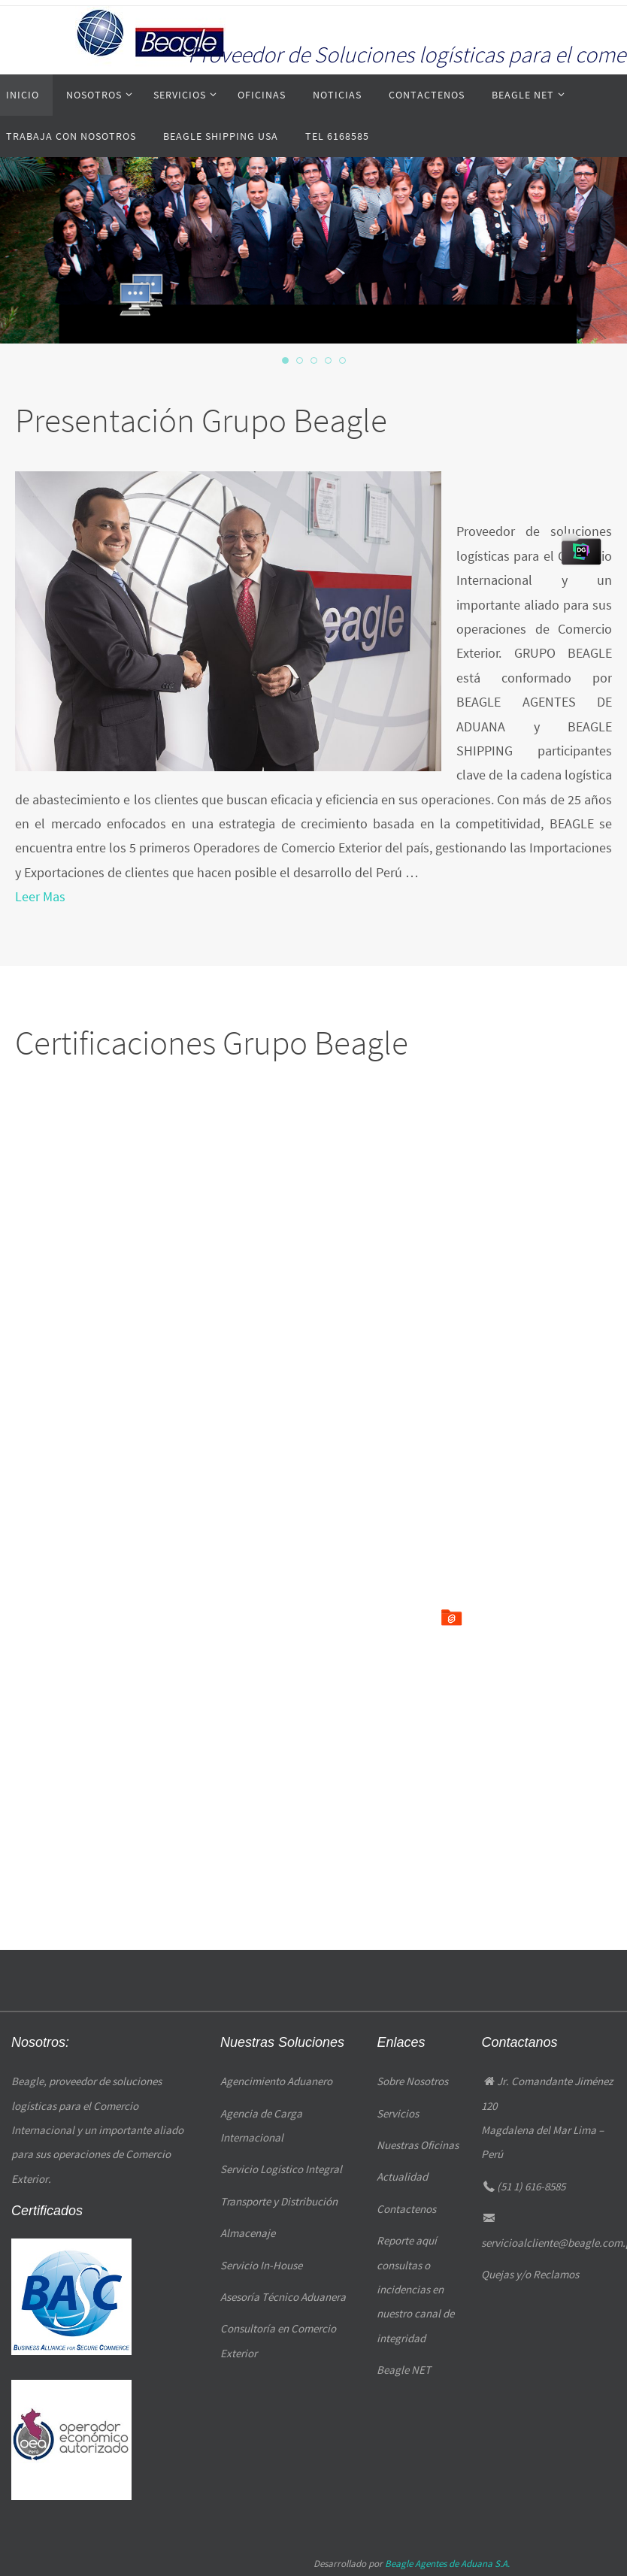 Image resolution: width=627 pixels, height=2576 pixels. What do you see at coordinates (451, 1618) in the screenshot?
I see `open svelte project folder` at bounding box center [451, 1618].